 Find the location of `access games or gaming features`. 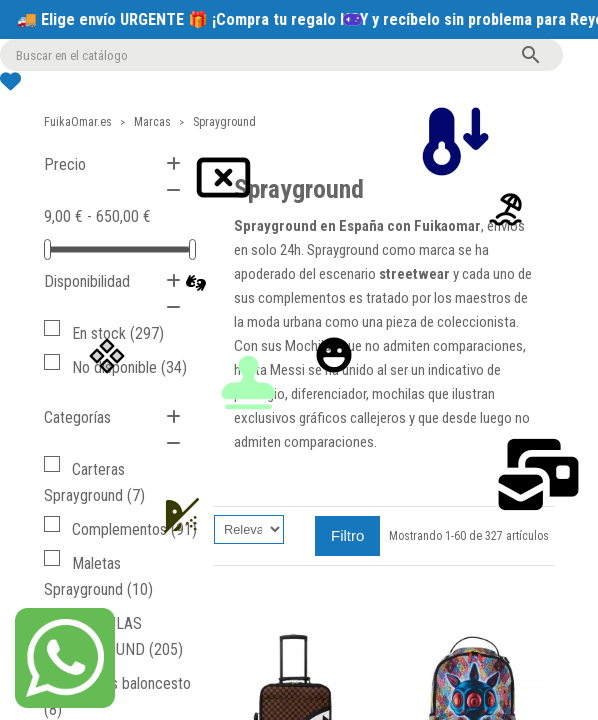

access games or gaming features is located at coordinates (352, 19).